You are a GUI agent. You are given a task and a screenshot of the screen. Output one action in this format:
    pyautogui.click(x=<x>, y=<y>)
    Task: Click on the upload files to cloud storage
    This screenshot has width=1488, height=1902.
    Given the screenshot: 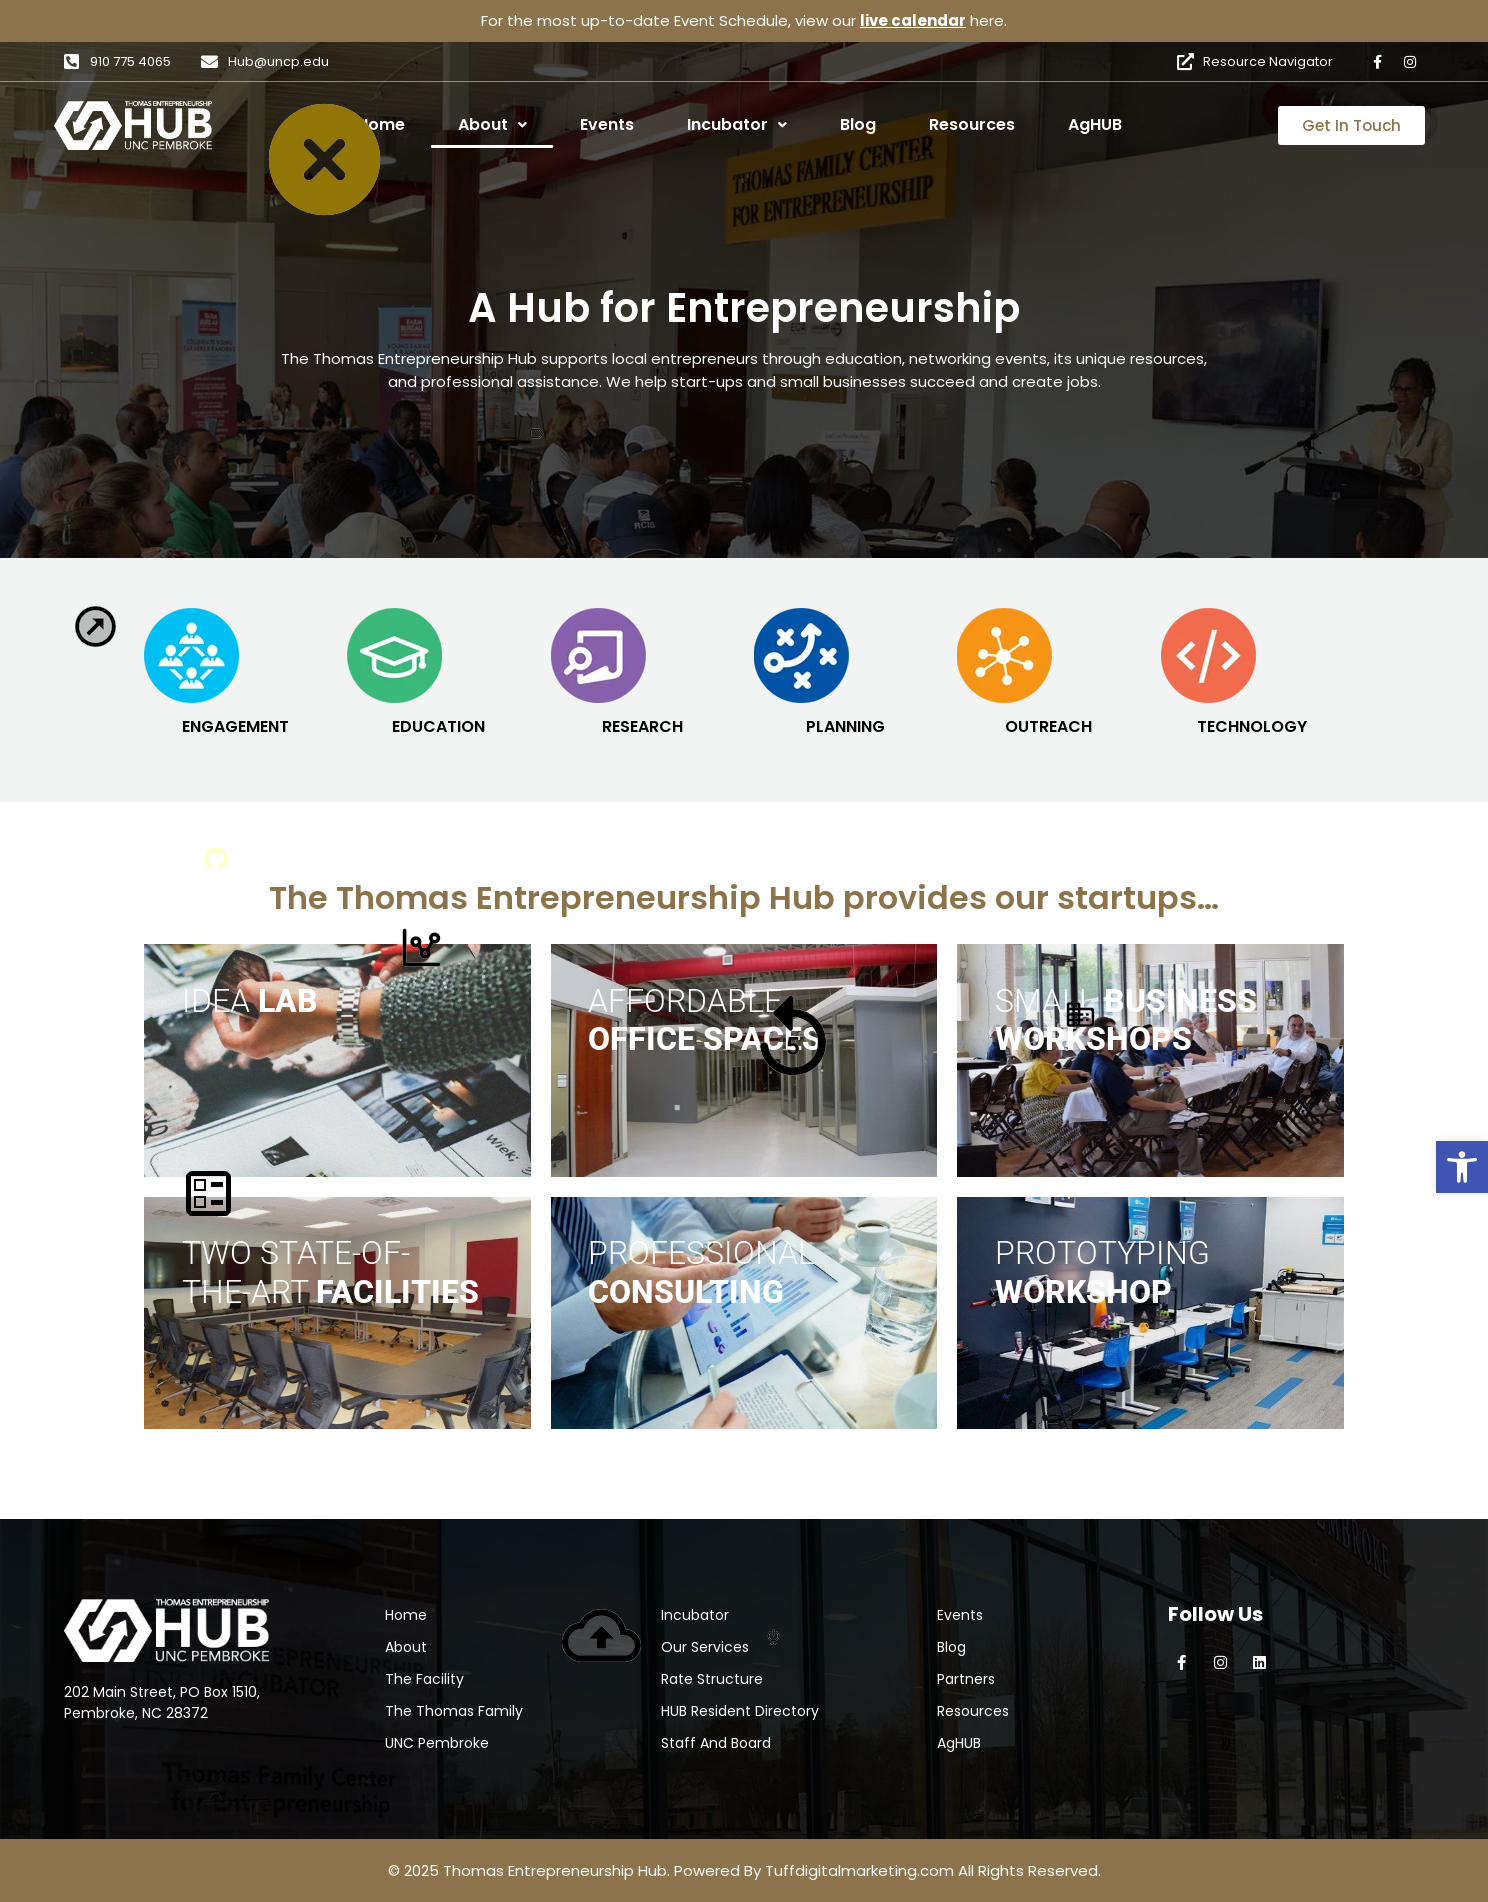 What is the action you would take?
    pyautogui.click(x=601, y=1635)
    